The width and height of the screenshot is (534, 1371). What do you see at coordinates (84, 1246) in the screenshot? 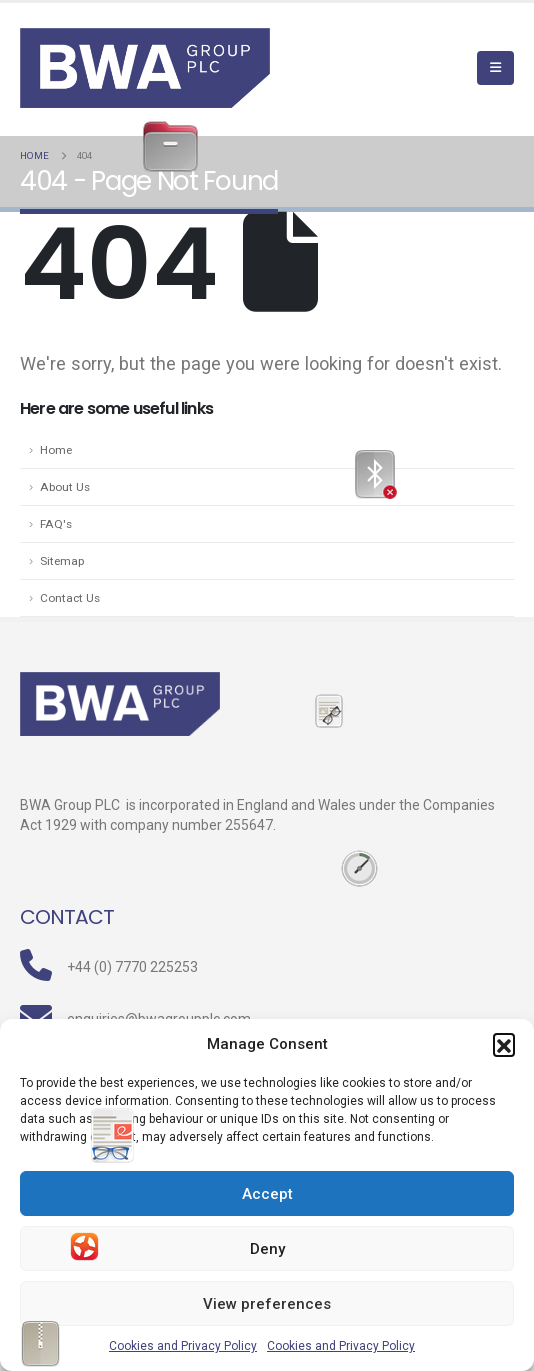
I see `launch Team Fortress 2` at bounding box center [84, 1246].